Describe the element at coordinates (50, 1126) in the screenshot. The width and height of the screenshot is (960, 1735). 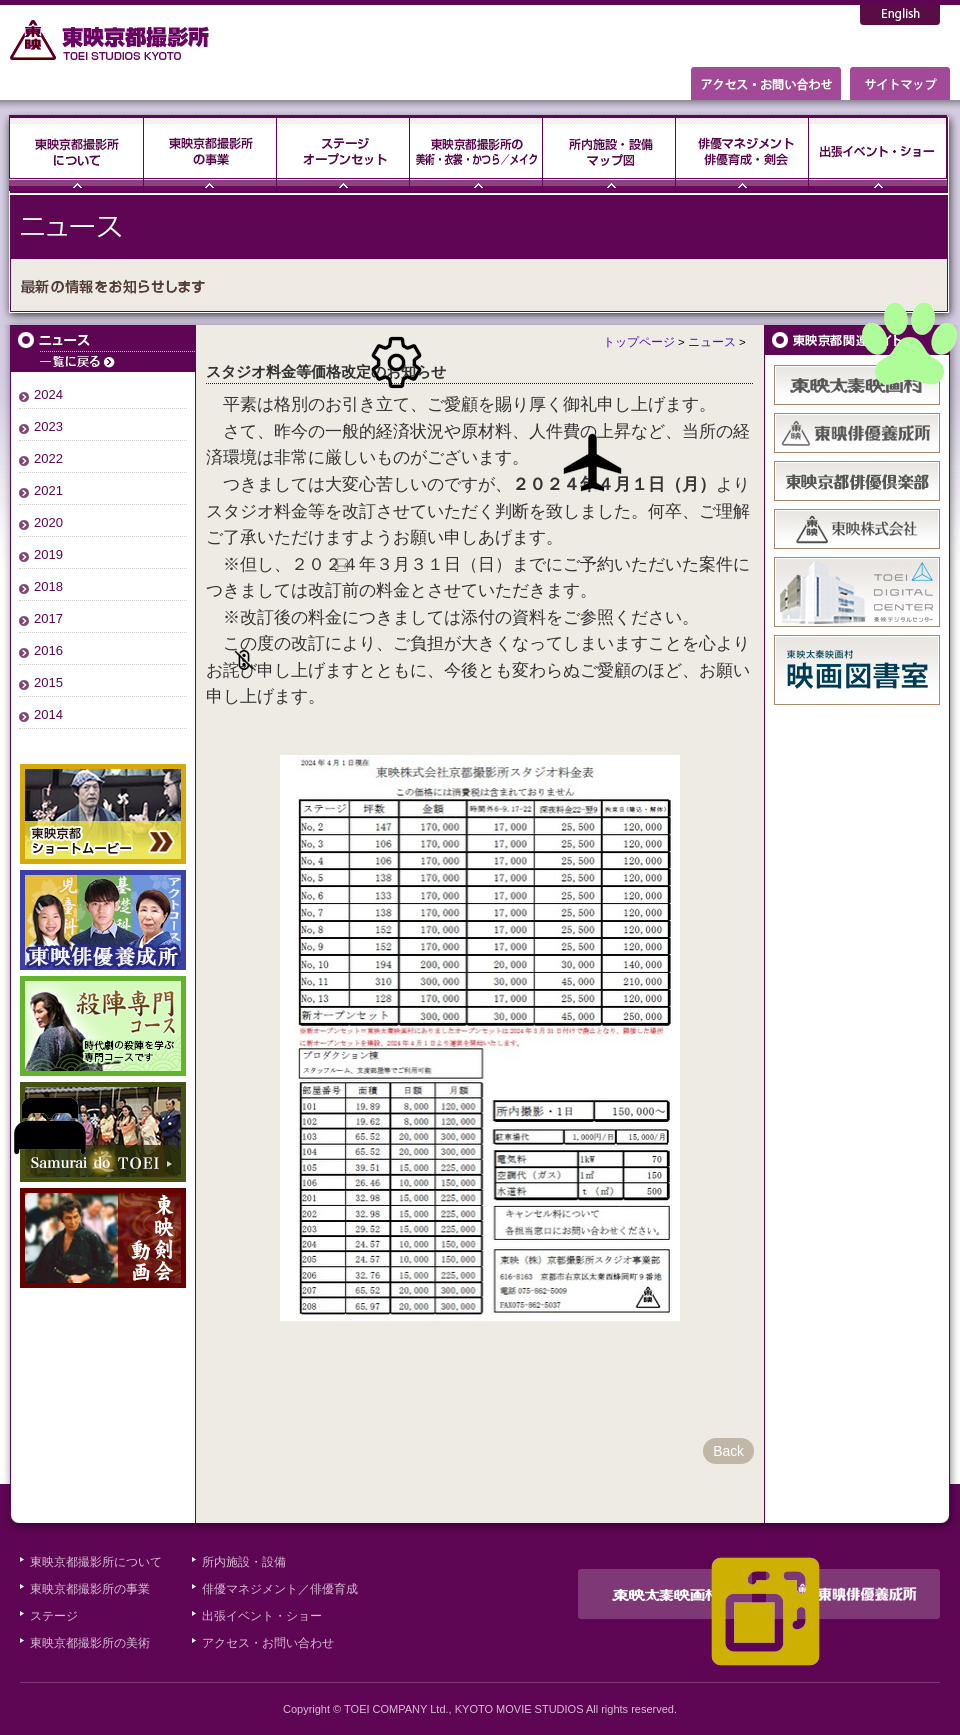
I see `find nearby hotels or accommodations` at that location.